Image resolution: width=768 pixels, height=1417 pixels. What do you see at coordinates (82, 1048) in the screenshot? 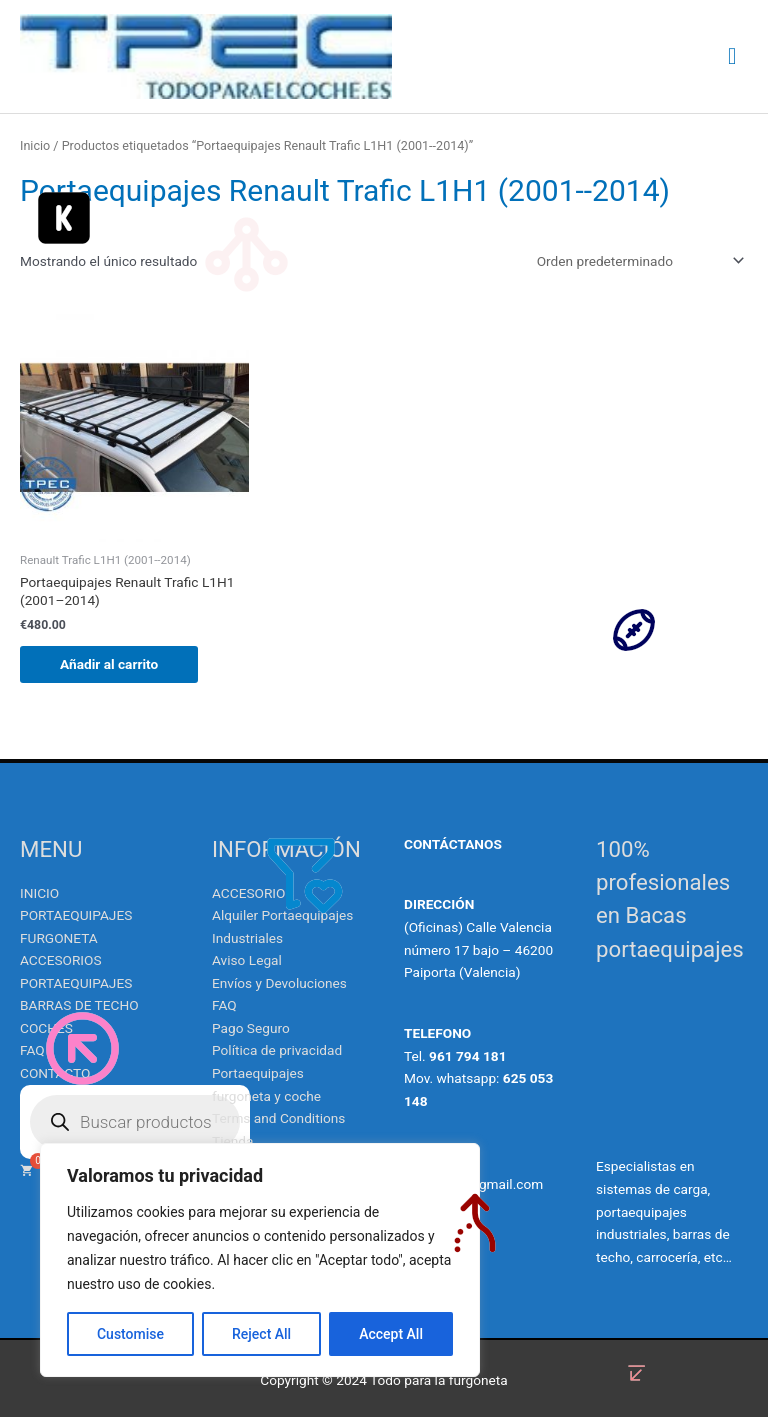
I see `navigate back to previous screen` at bounding box center [82, 1048].